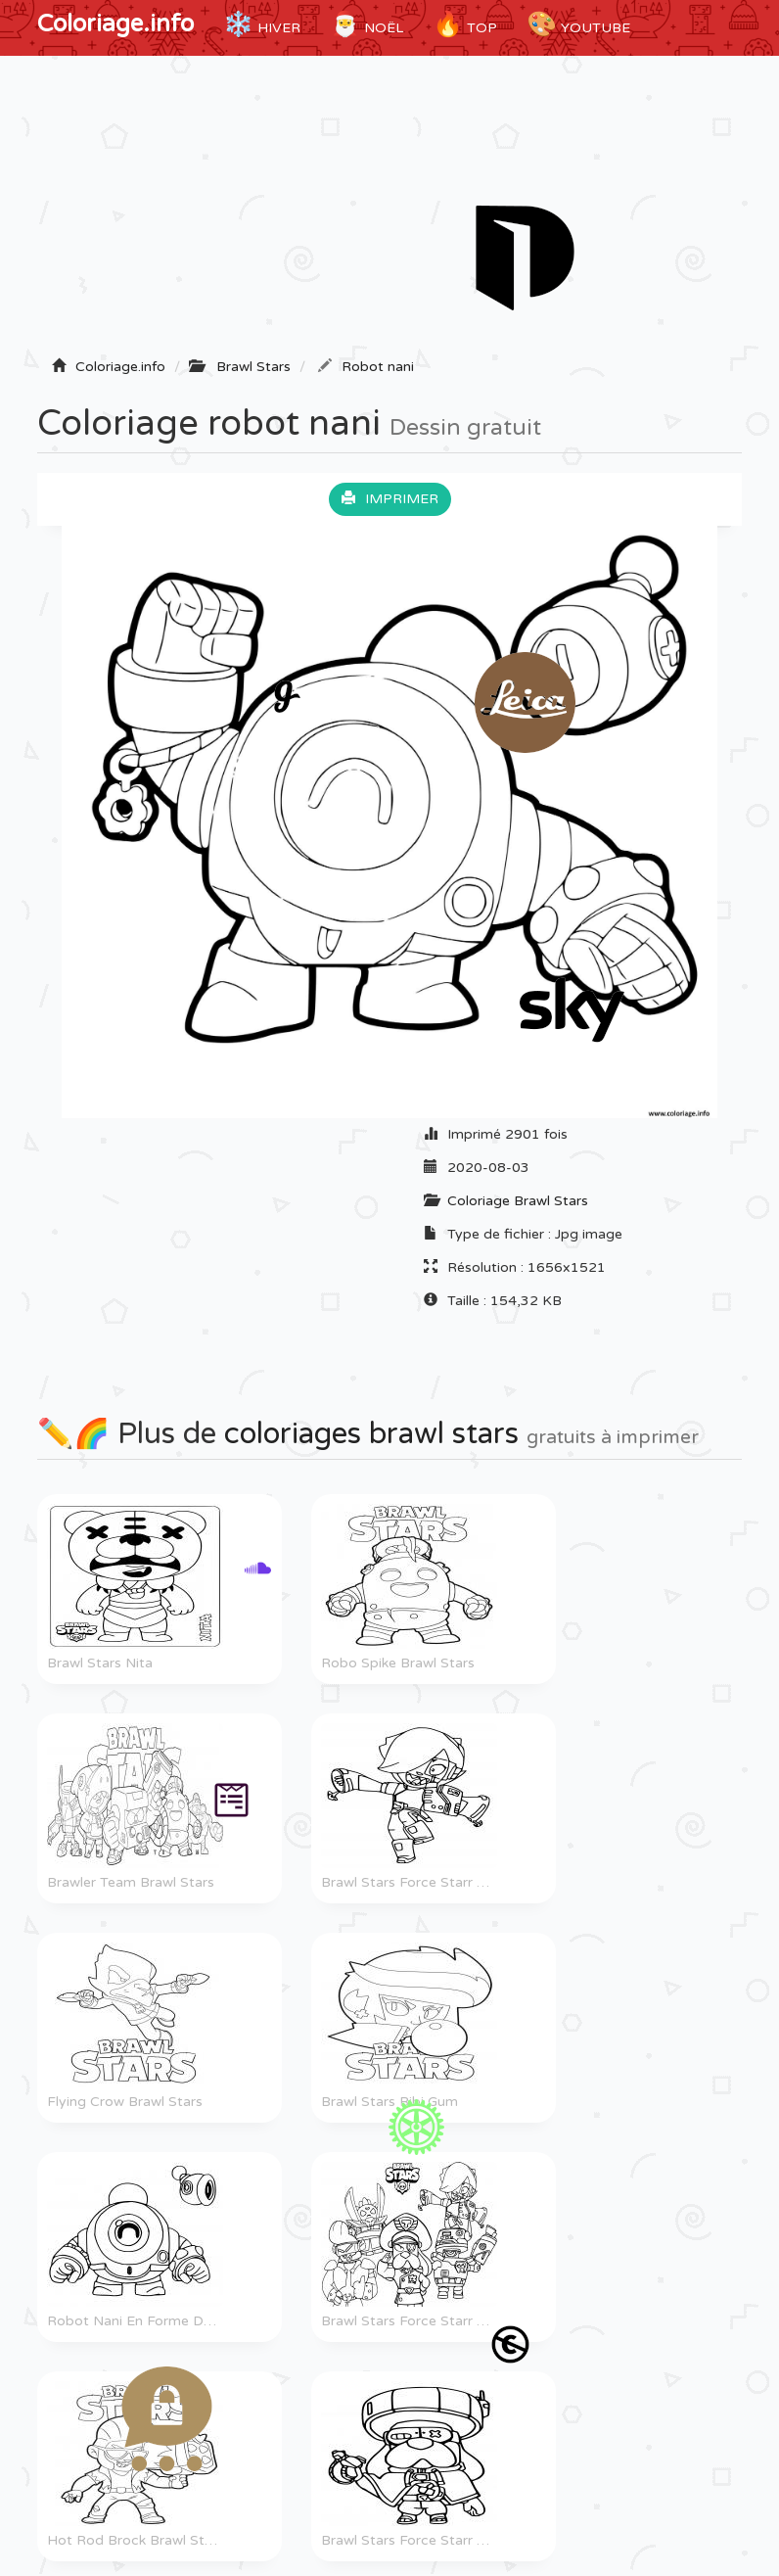  What do you see at coordinates (257, 1568) in the screenshot?
I see `open SoundCloud app` at bounding box center [257, 1568].